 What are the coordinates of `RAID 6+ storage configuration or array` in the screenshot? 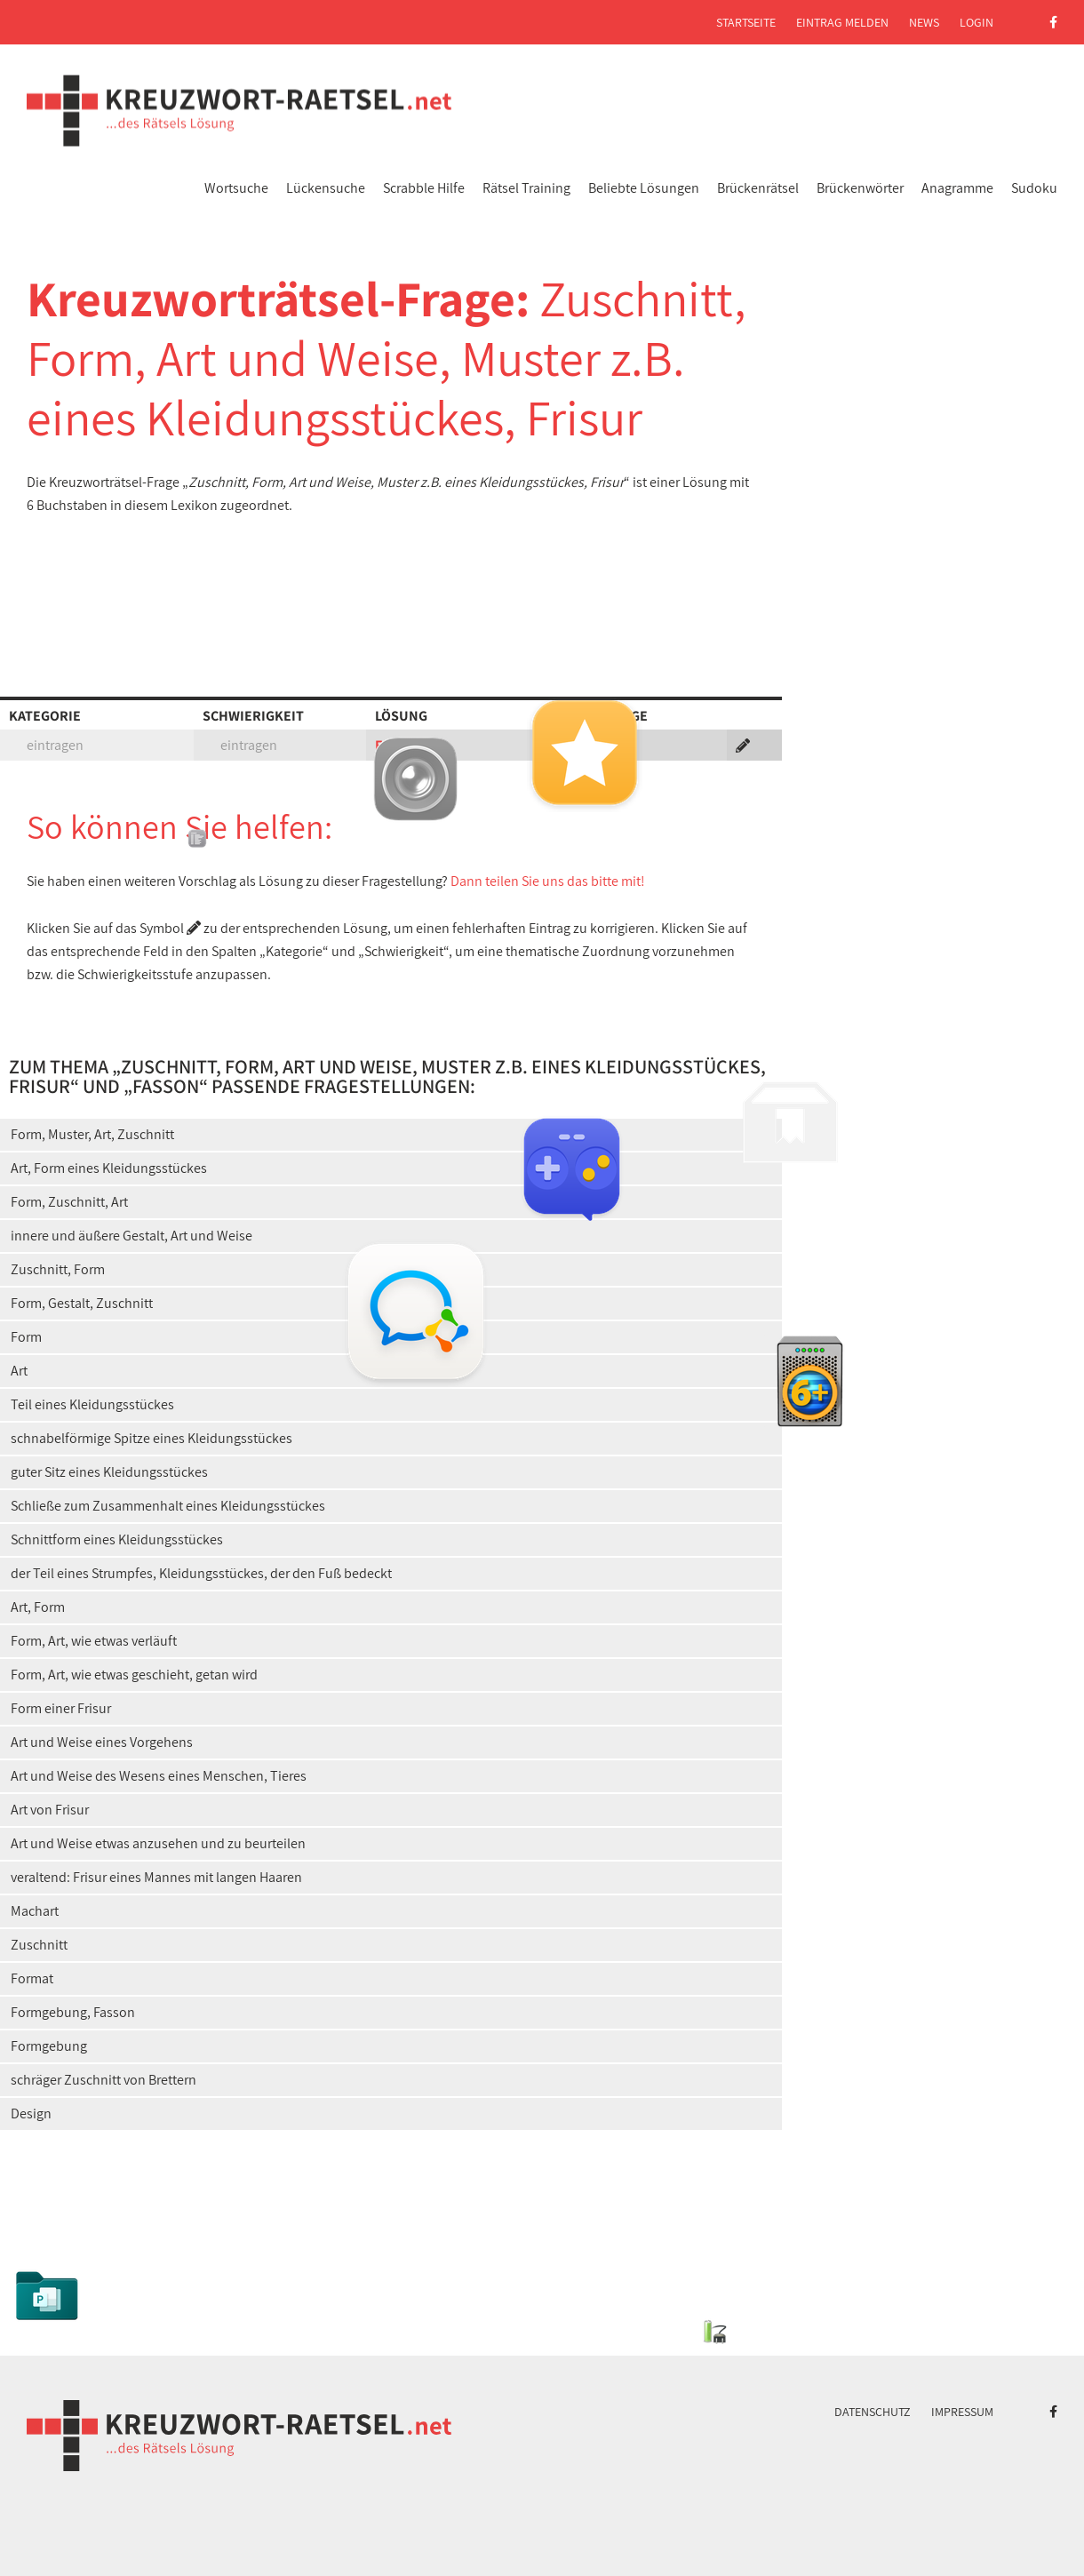 It's located at (809, 1381).